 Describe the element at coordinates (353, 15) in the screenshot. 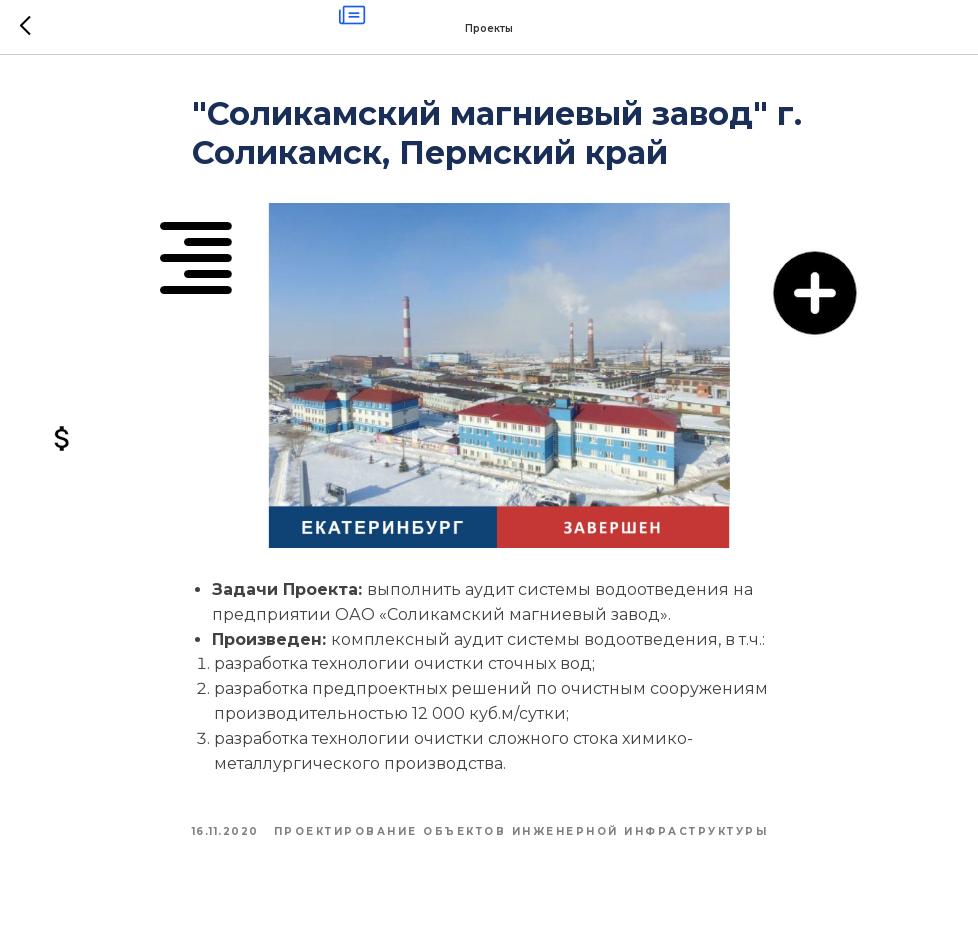

I see `view news articles or updates` at that location.